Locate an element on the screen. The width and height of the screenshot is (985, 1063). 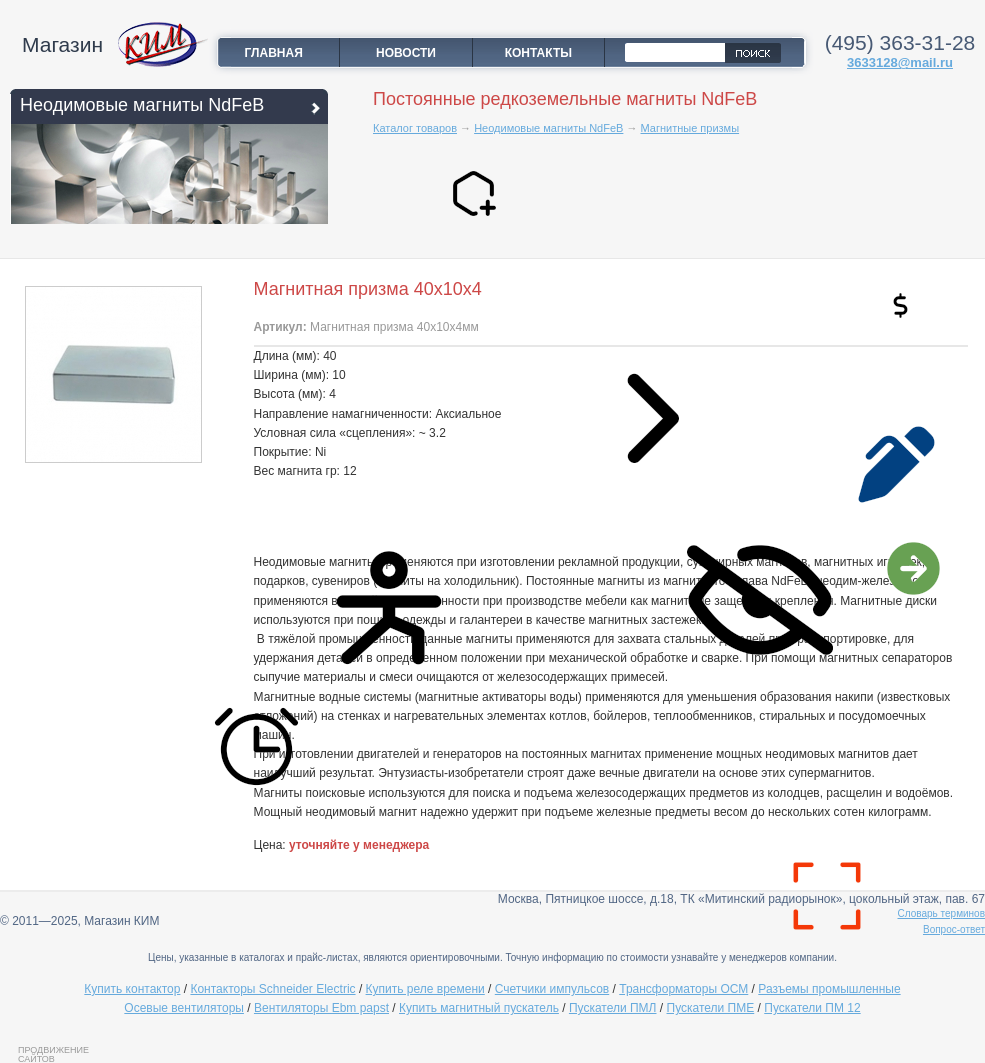
access tai chi or meditation exercises is located at coordinates (389, 612).